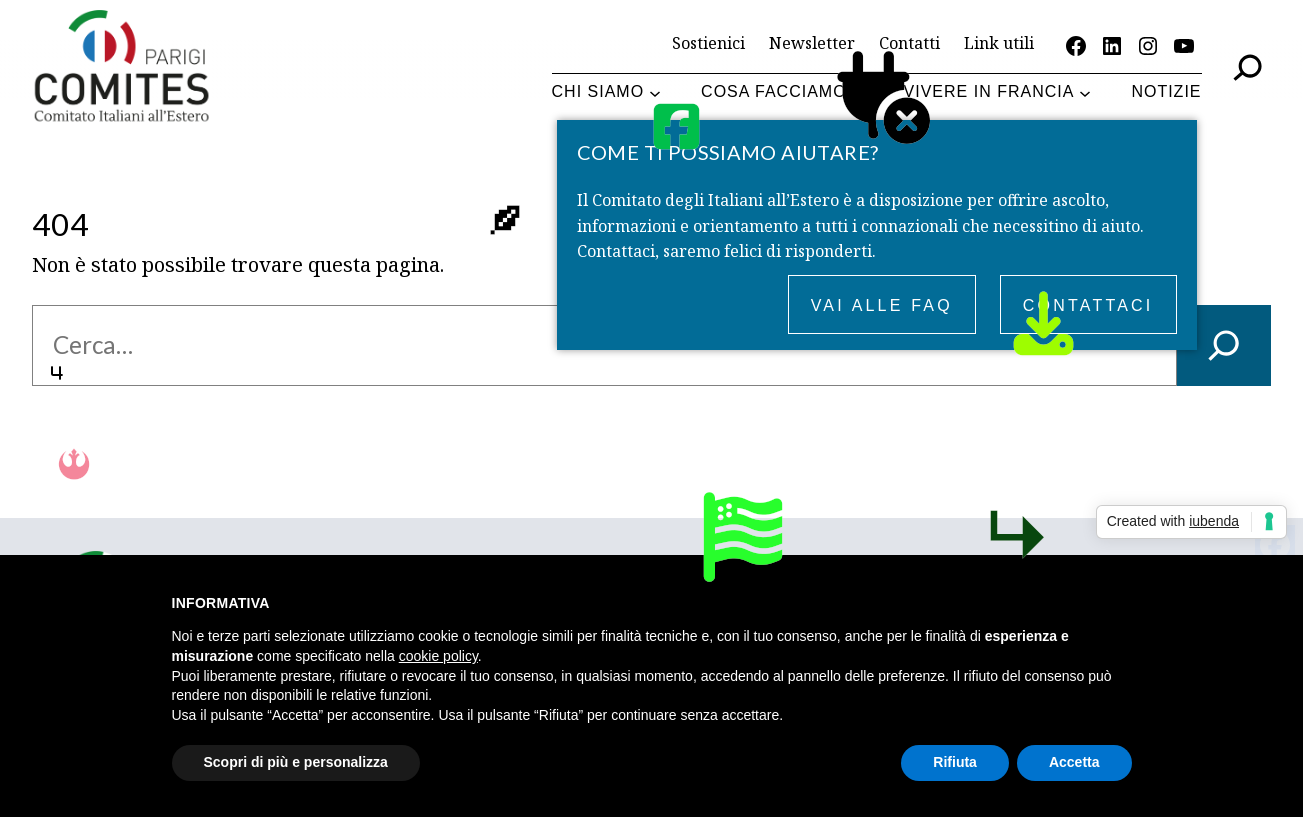 This screenshot has height=817, width=1303. I want to click on download a file to your device, so click(1043, 325).